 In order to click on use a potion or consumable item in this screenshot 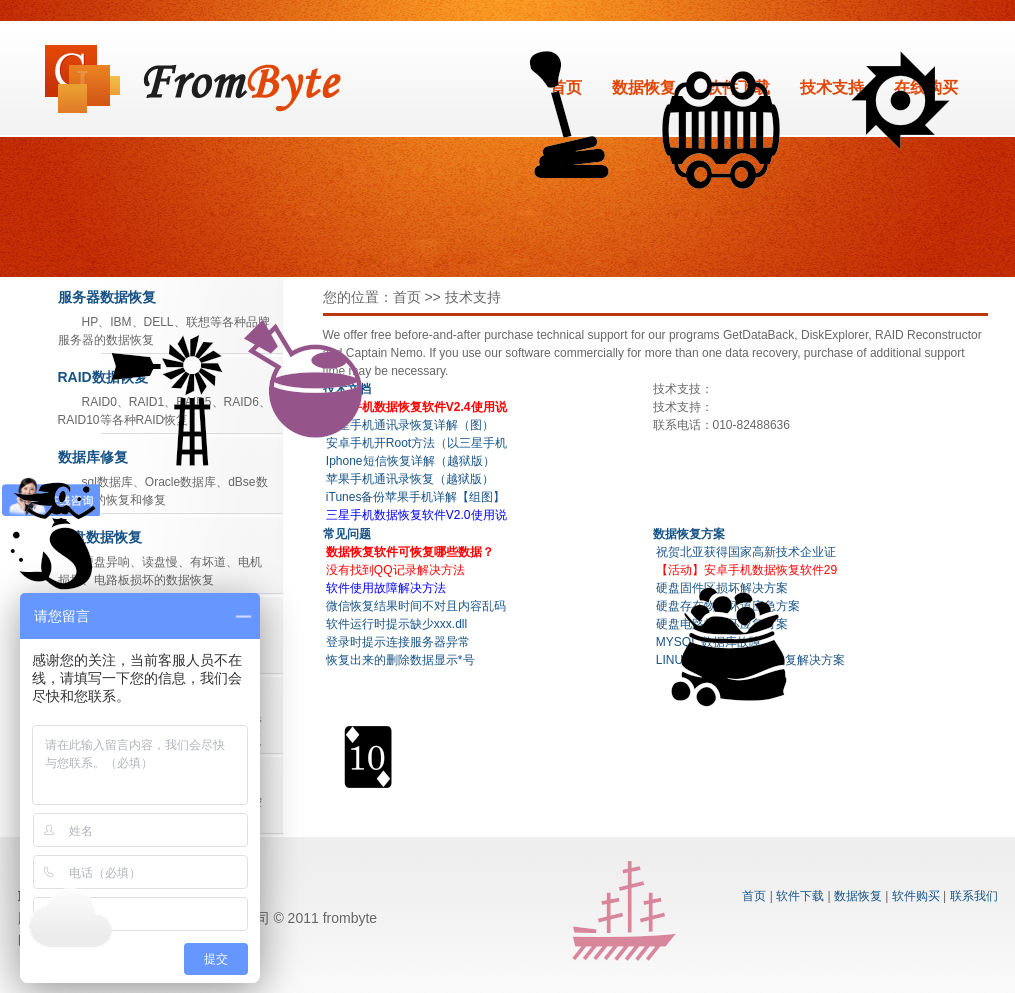, I will do `click(304, 379)`.